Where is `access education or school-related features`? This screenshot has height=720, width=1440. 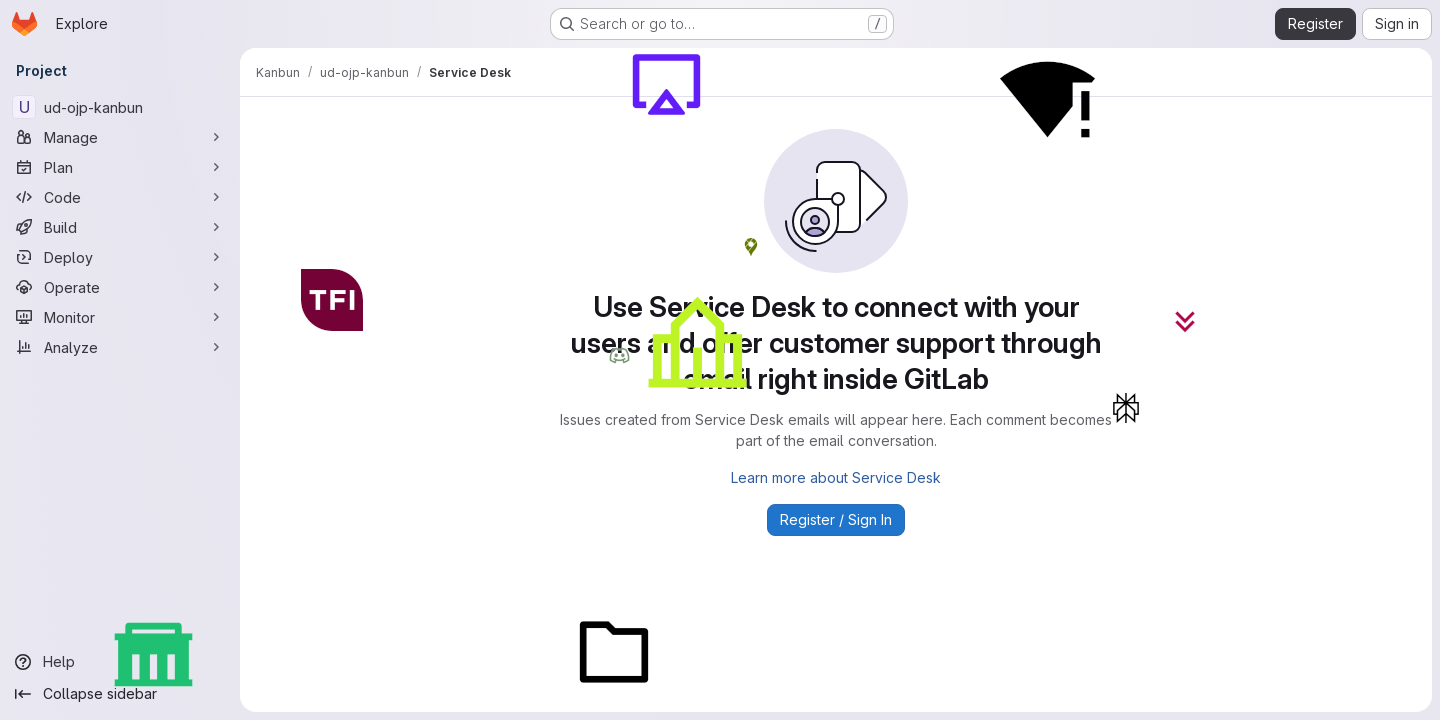
access education or school-related features is located at coordinates (697, 347).